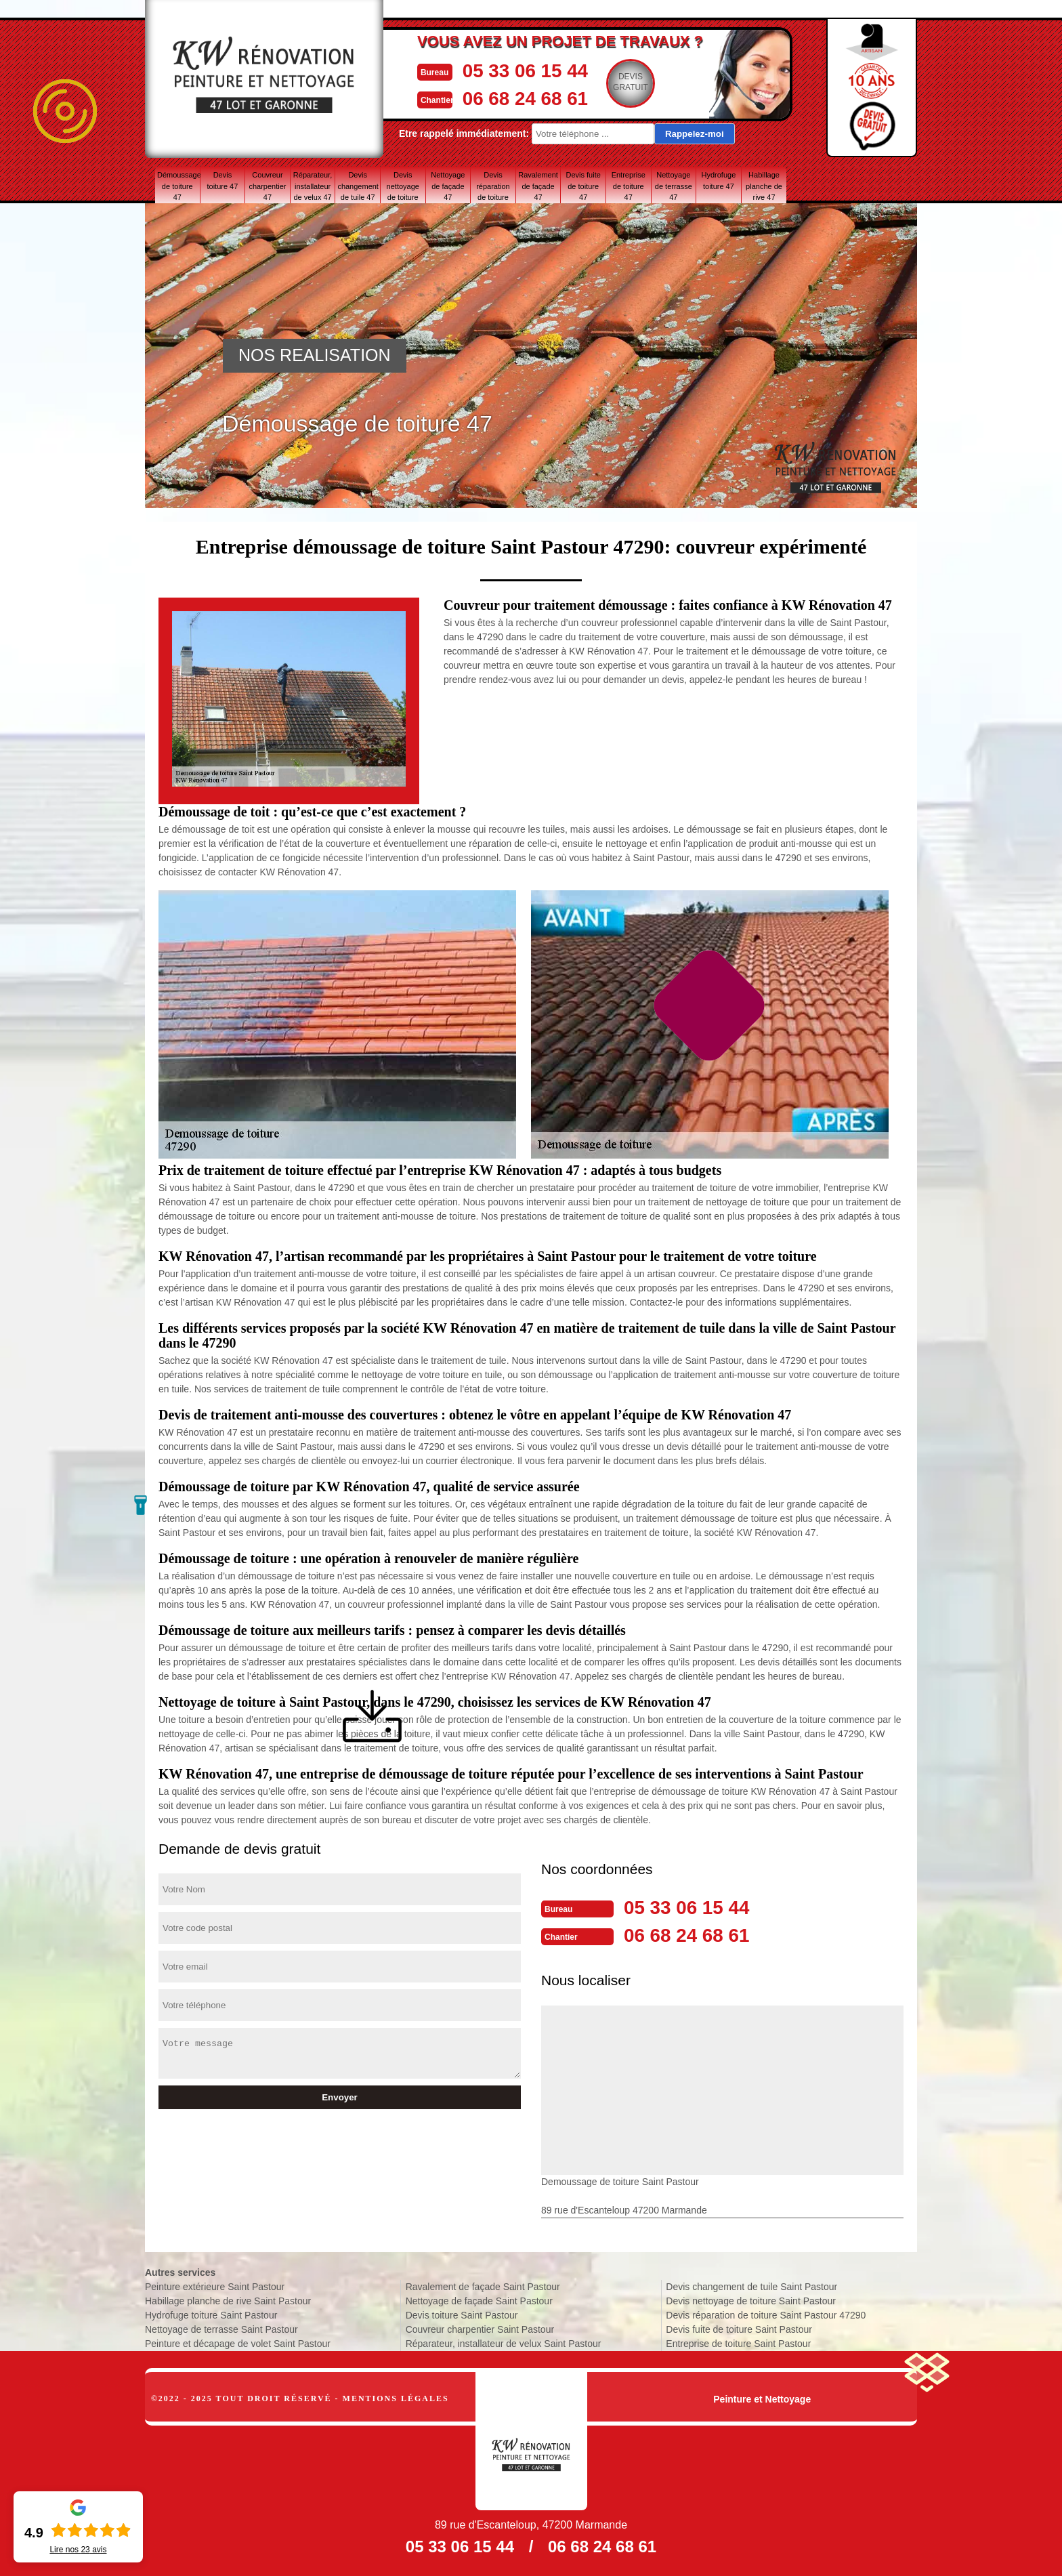  Describe the element at coordinates (65, 111) in the screenshot. I see `play or browse music library` at that location.